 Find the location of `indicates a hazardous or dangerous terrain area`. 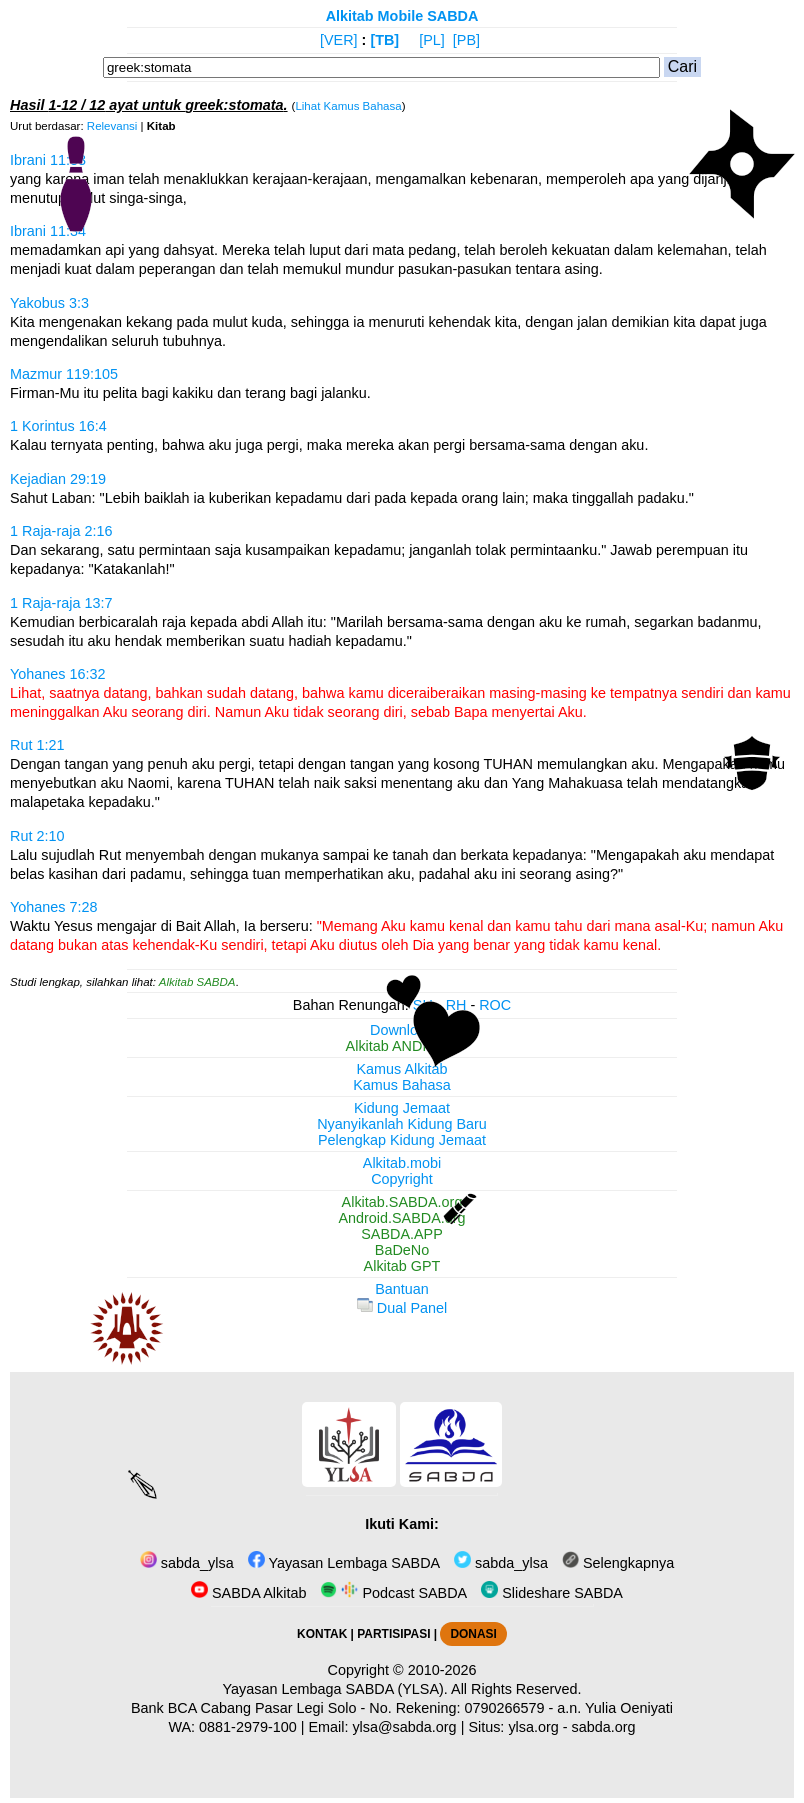

indicates a hazardous or dangerous terrain area is located at coordinates (126, 1328).